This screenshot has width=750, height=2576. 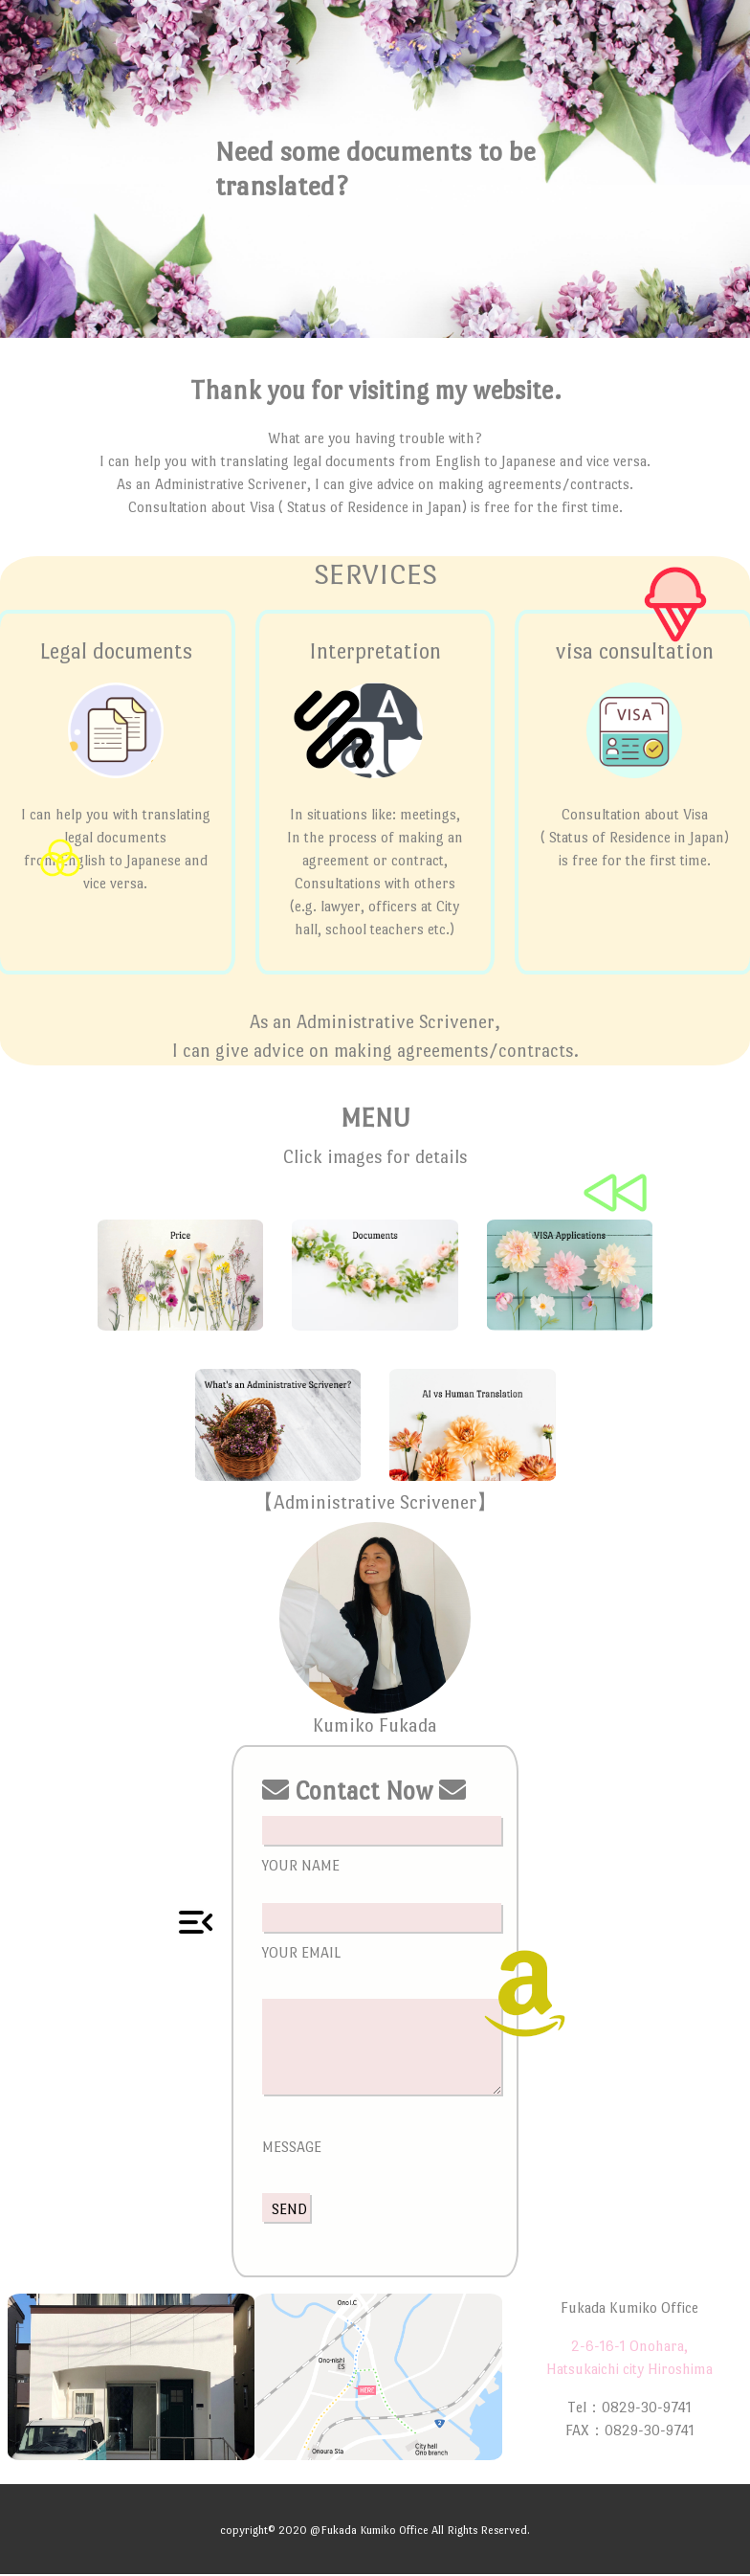 I want to click on browse dessert or ice cream options, so click(x=675, y=603).